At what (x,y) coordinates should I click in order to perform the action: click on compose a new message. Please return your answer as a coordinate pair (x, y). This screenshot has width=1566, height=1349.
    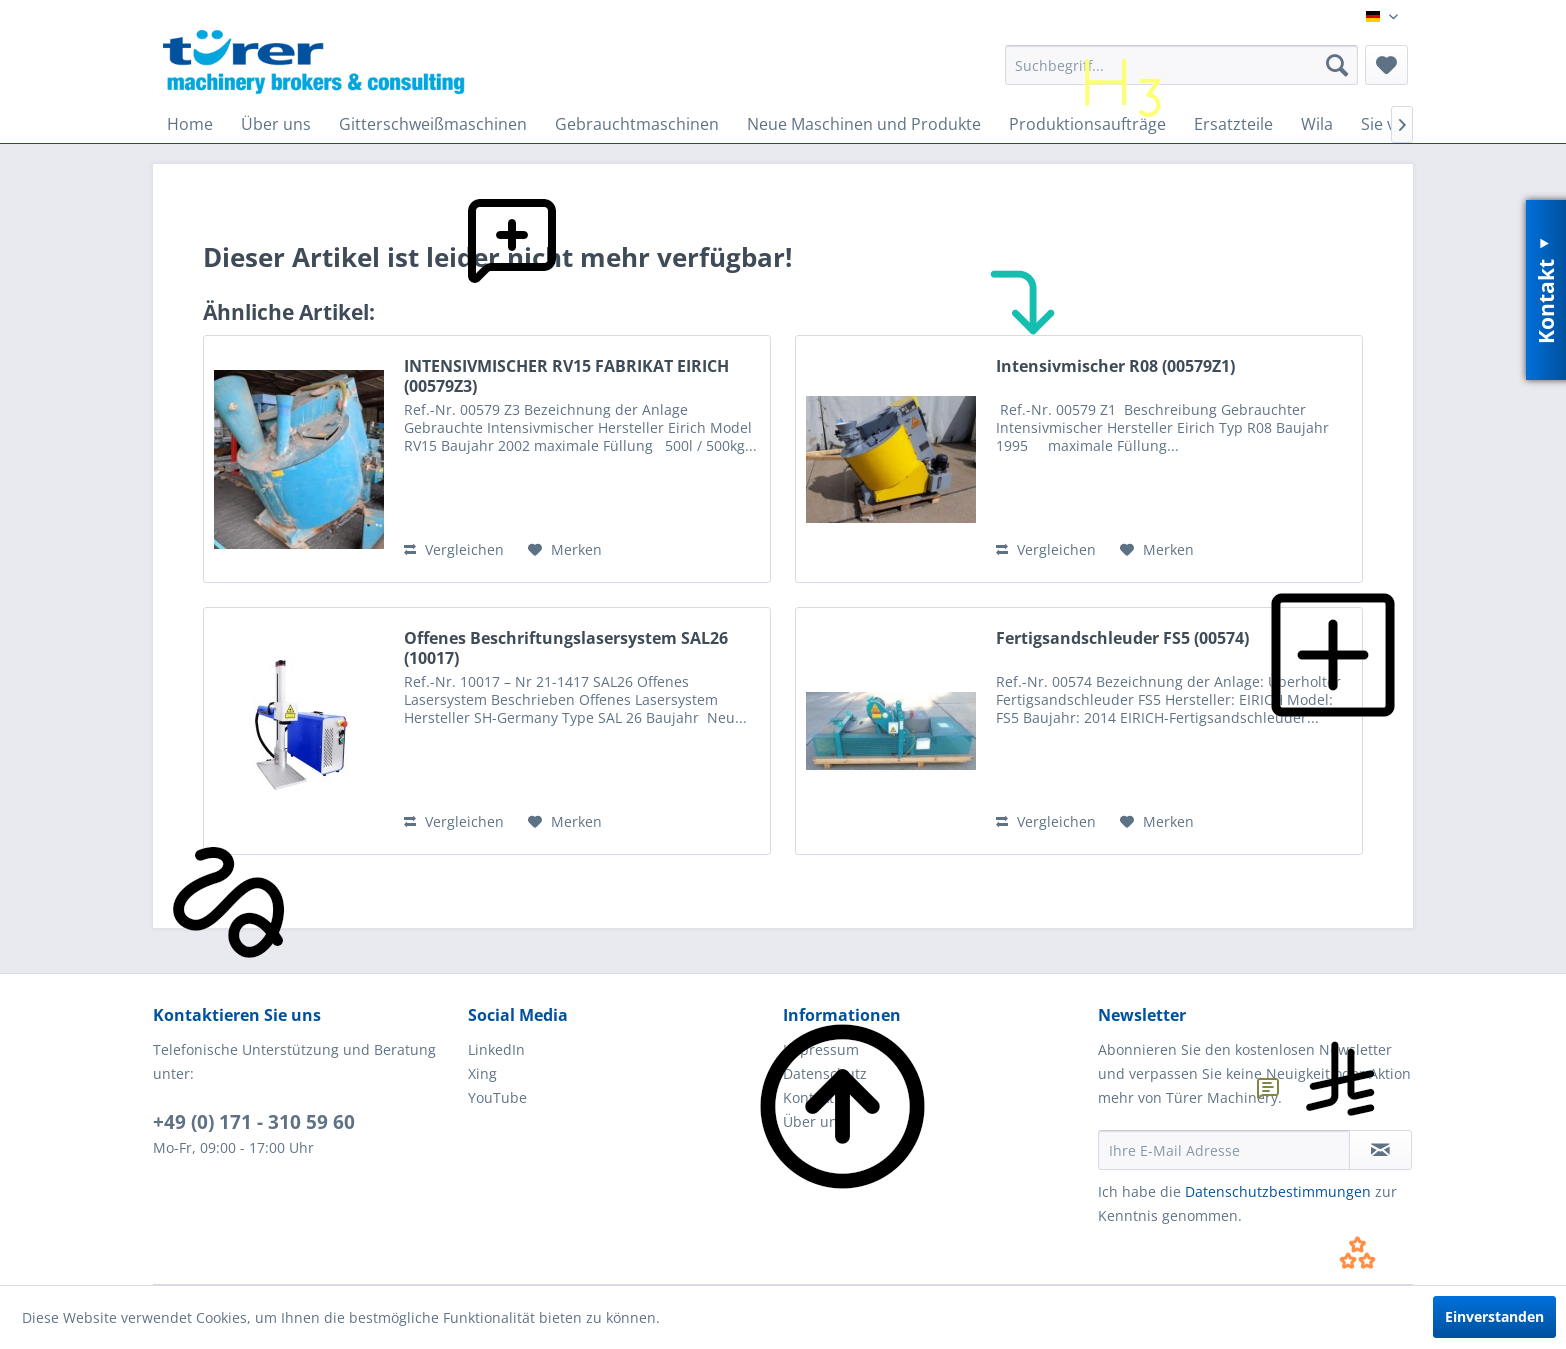
    Looking at the image, I should click on (512, 239).